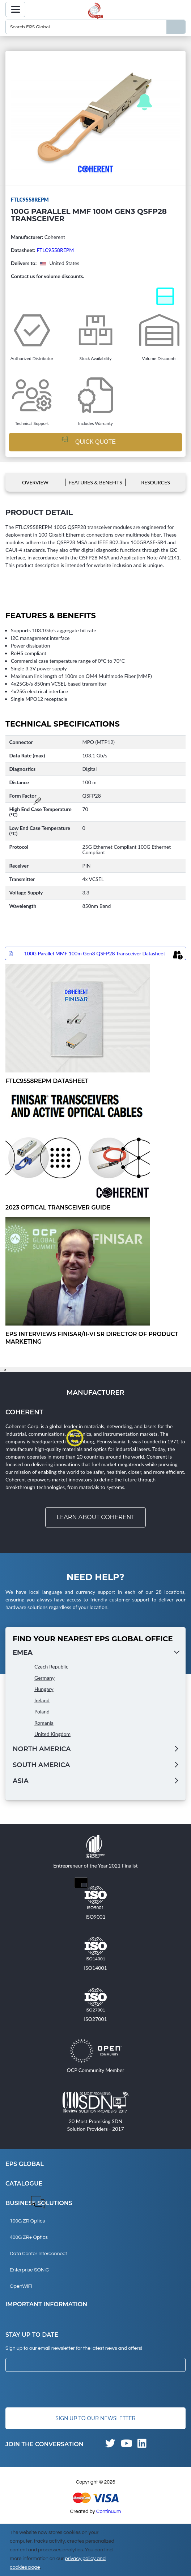 The image size is (191, 2576). What do you see at coordinates (75, 1438) in the screenshot?
I see `rate your experience positively` at bounding box center [75, 1438].